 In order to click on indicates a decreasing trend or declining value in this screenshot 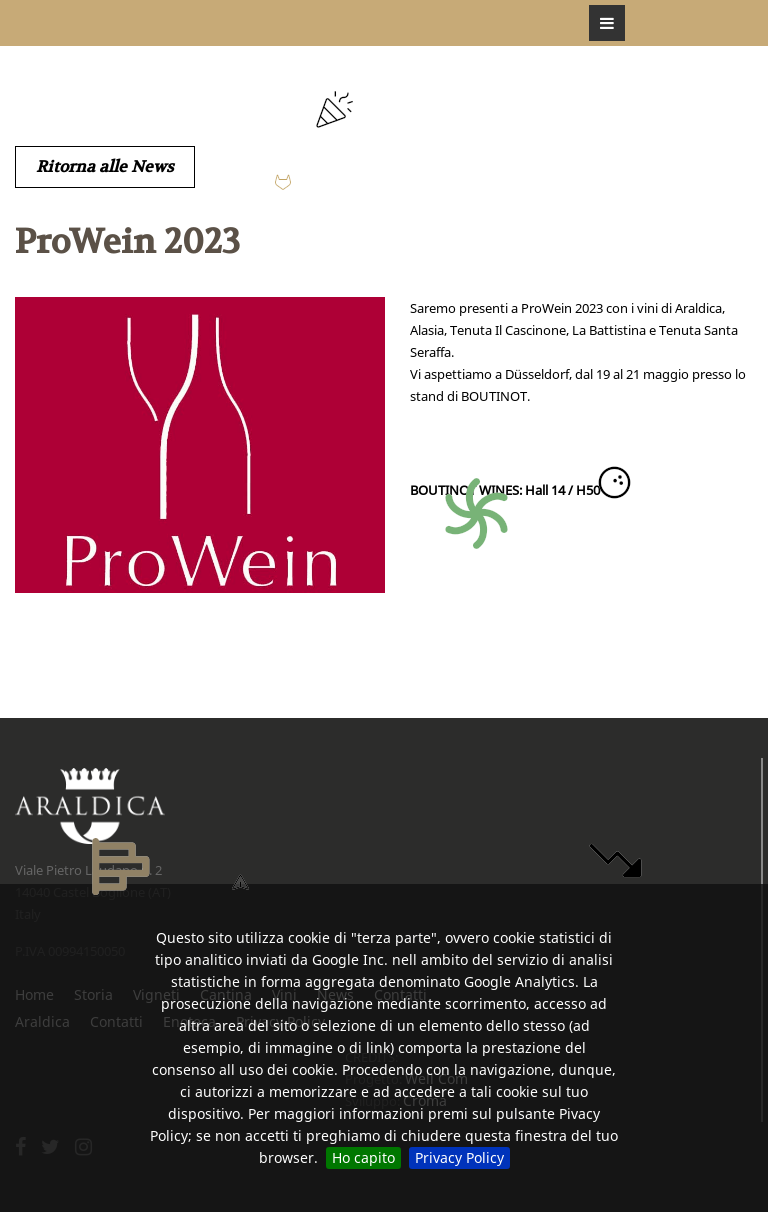, I will do `click(615, 860)`.